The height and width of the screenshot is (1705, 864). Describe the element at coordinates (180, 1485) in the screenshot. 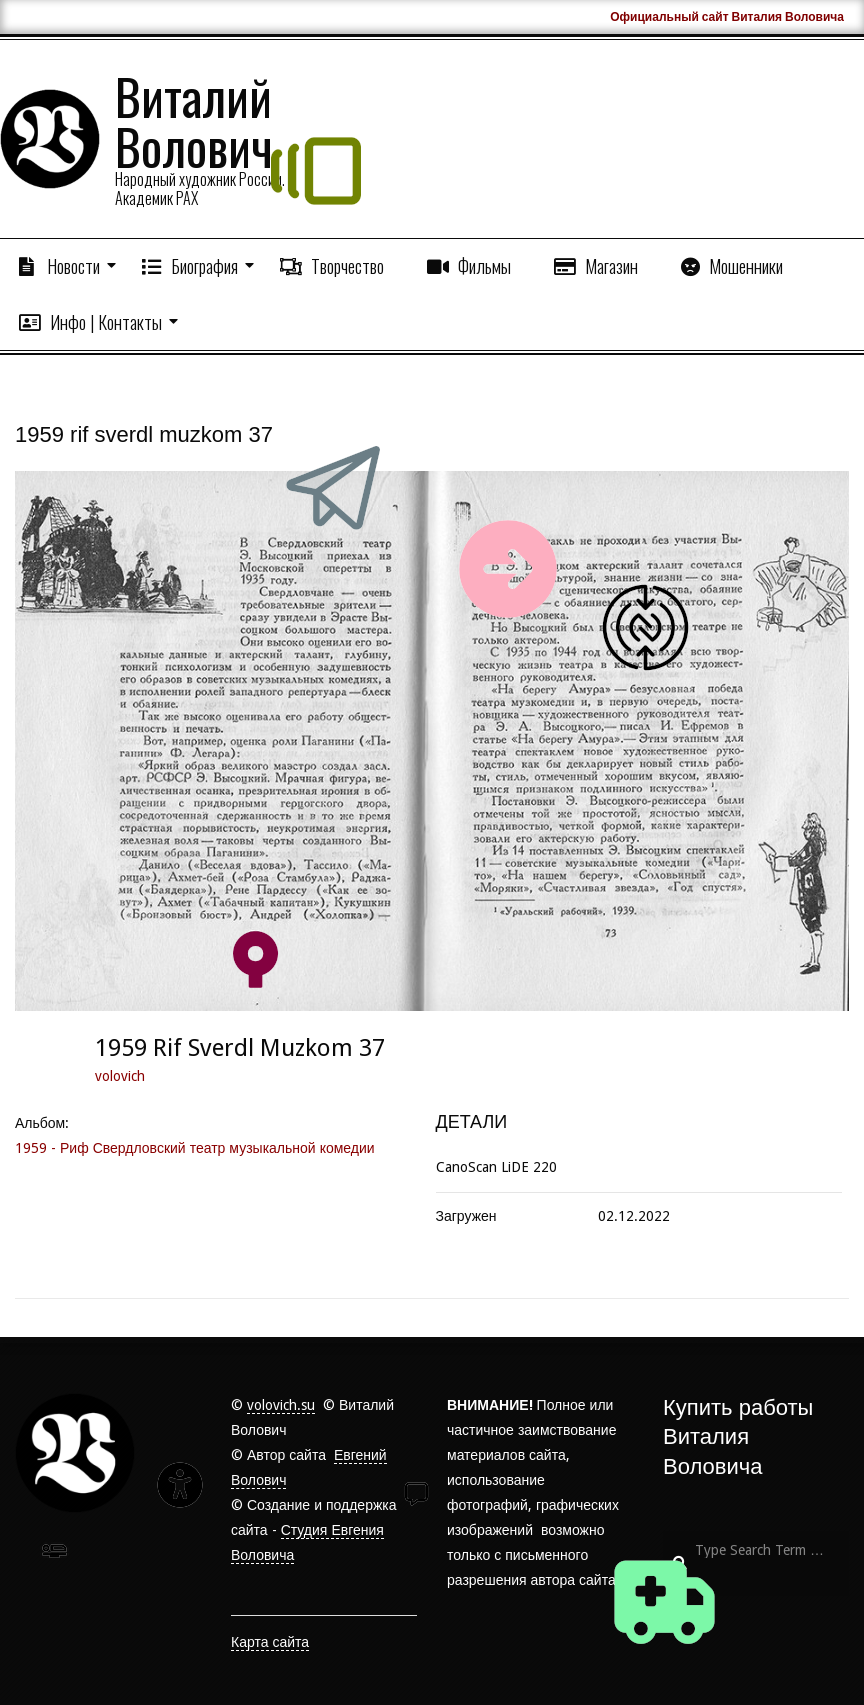

I see `access accessibility settings` at that location.